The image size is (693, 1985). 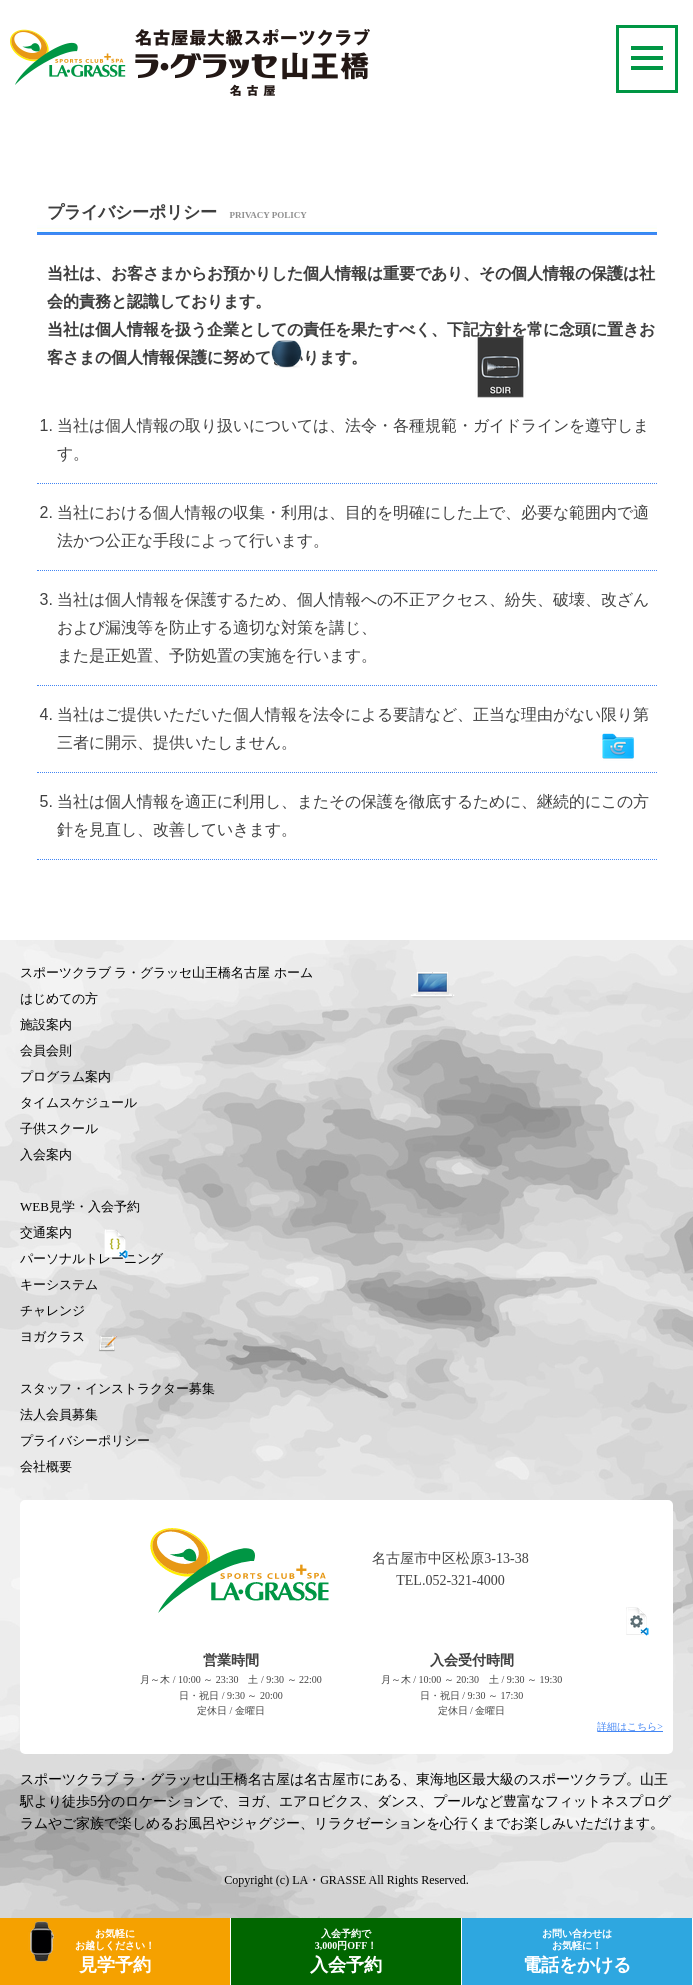 I want to click on HomePod mini smart speaker device, so click(x=286, y=356).